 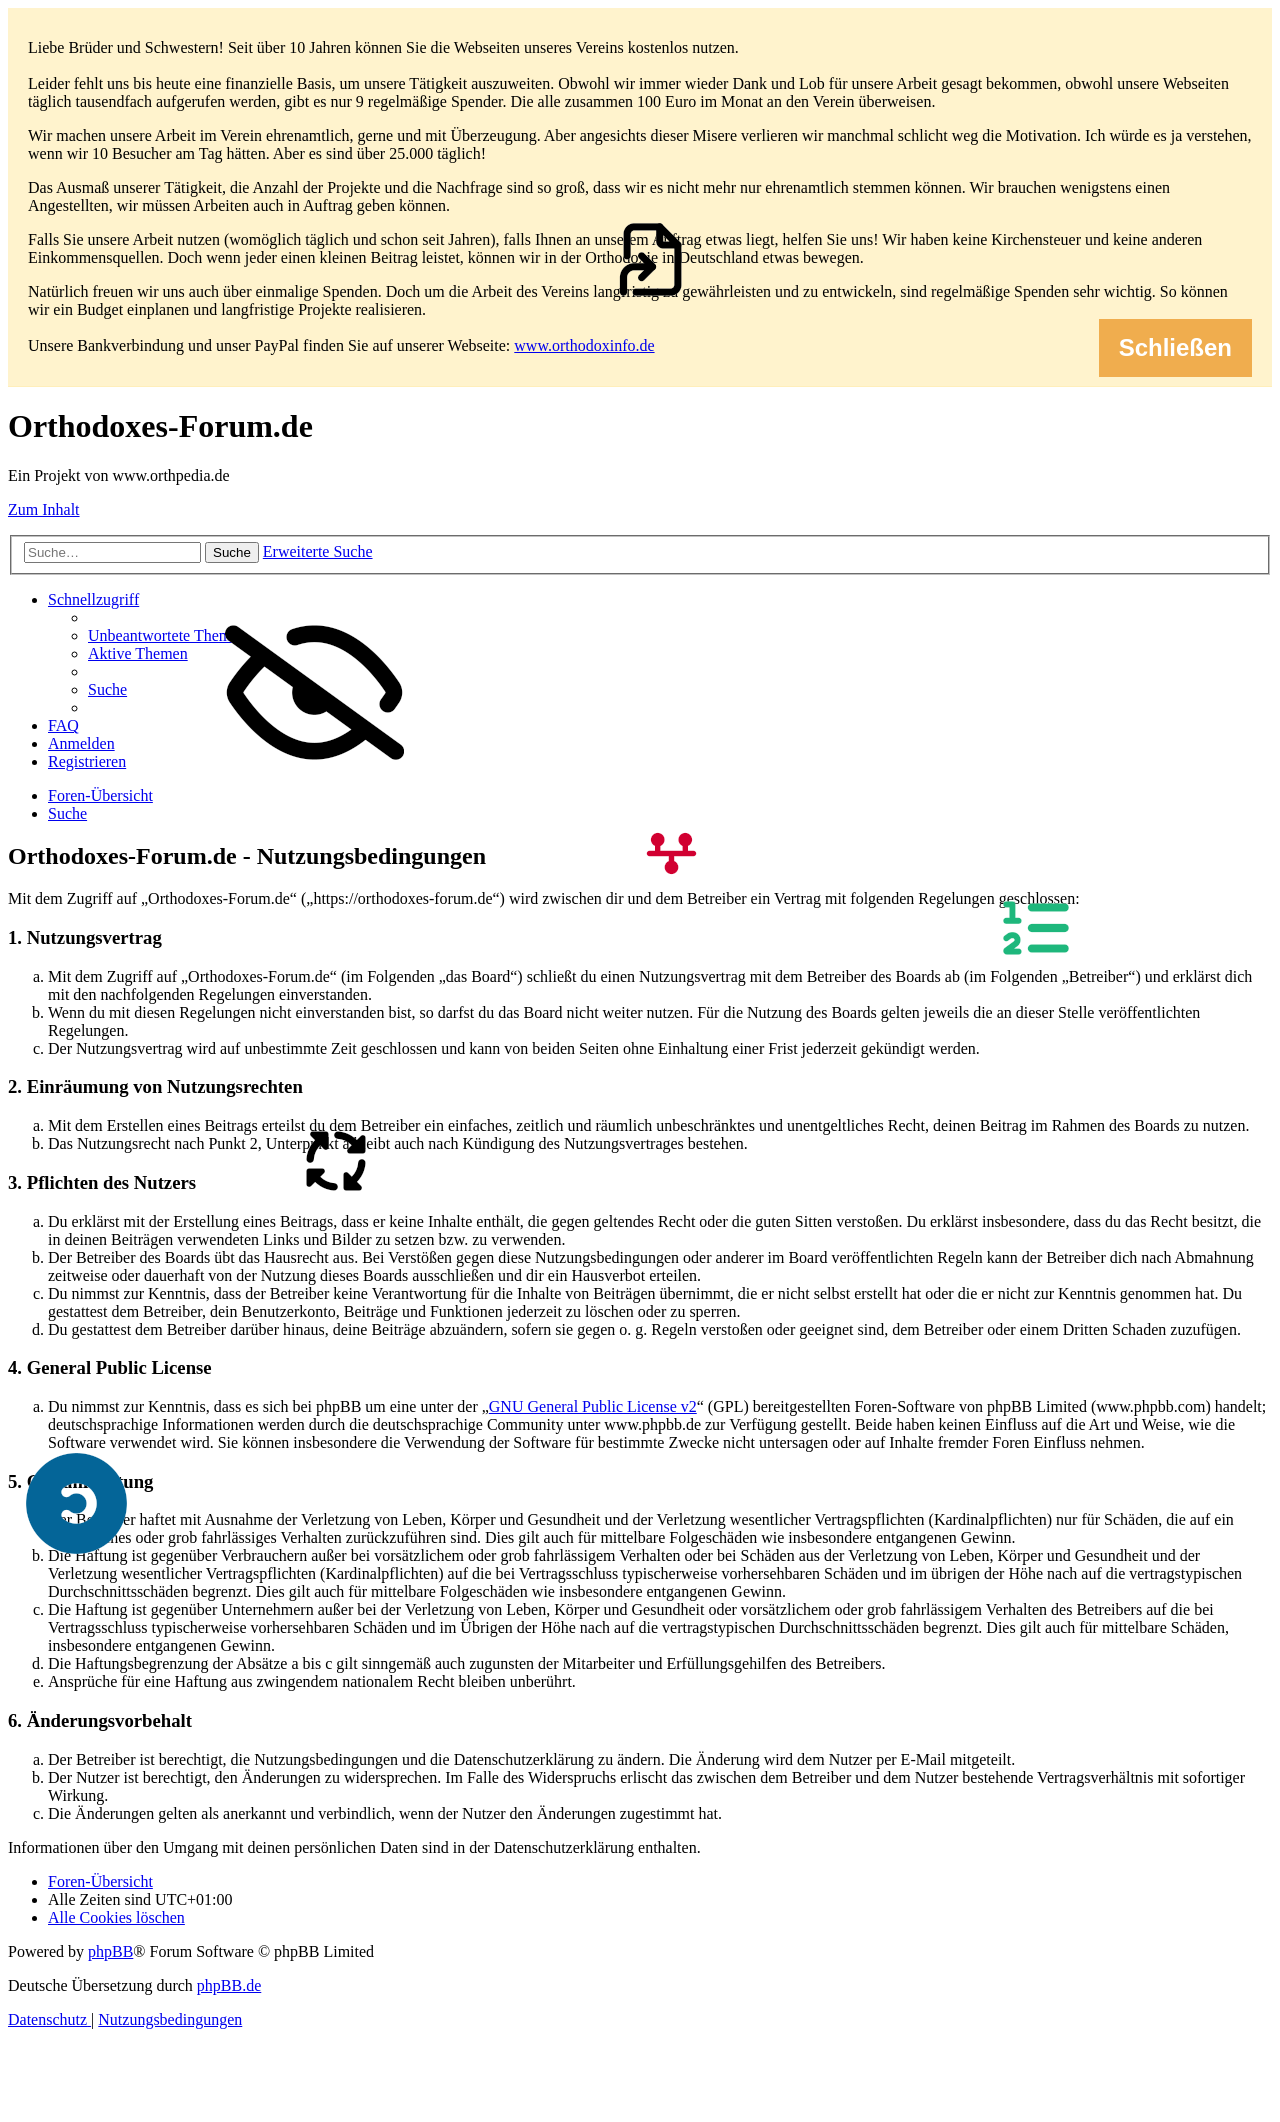 I want to click on hide content from view, so click(x=314, y=692).